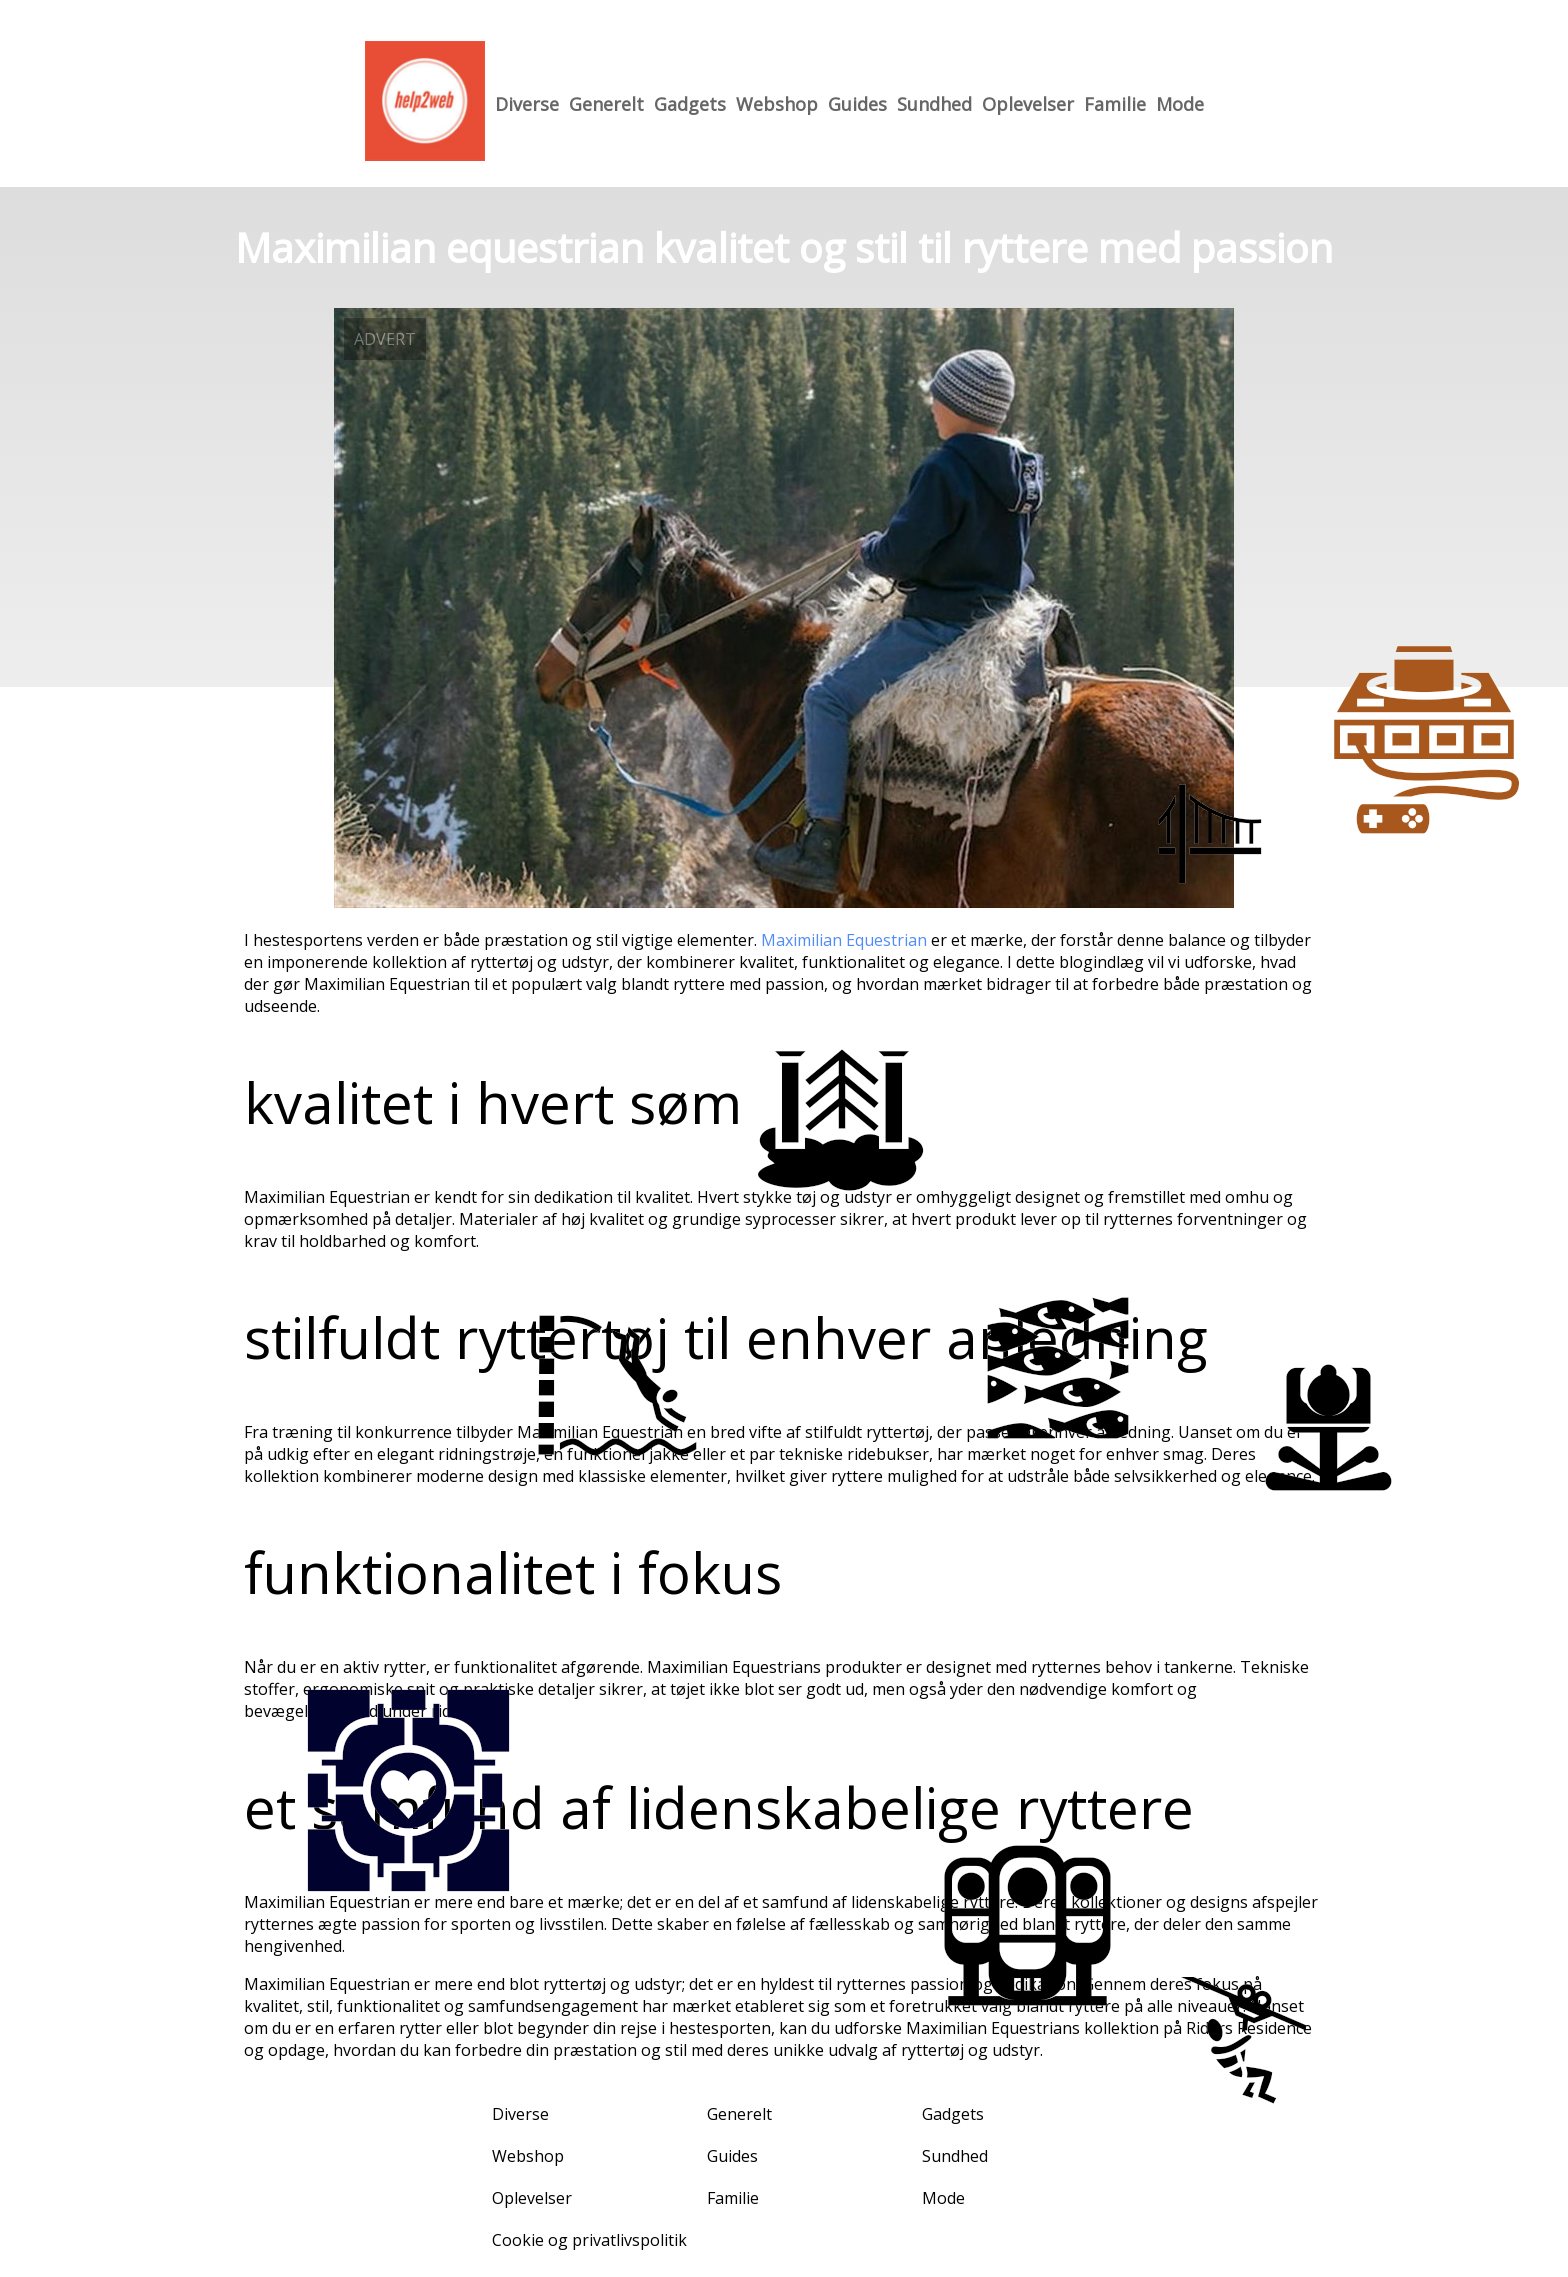 This screenshot has height=2277, width=1568. What do you see at coordinates (1210, 832) in the screenshot?
I see `view bridge or infrastructure locations` at bounding box center [1210, 832].